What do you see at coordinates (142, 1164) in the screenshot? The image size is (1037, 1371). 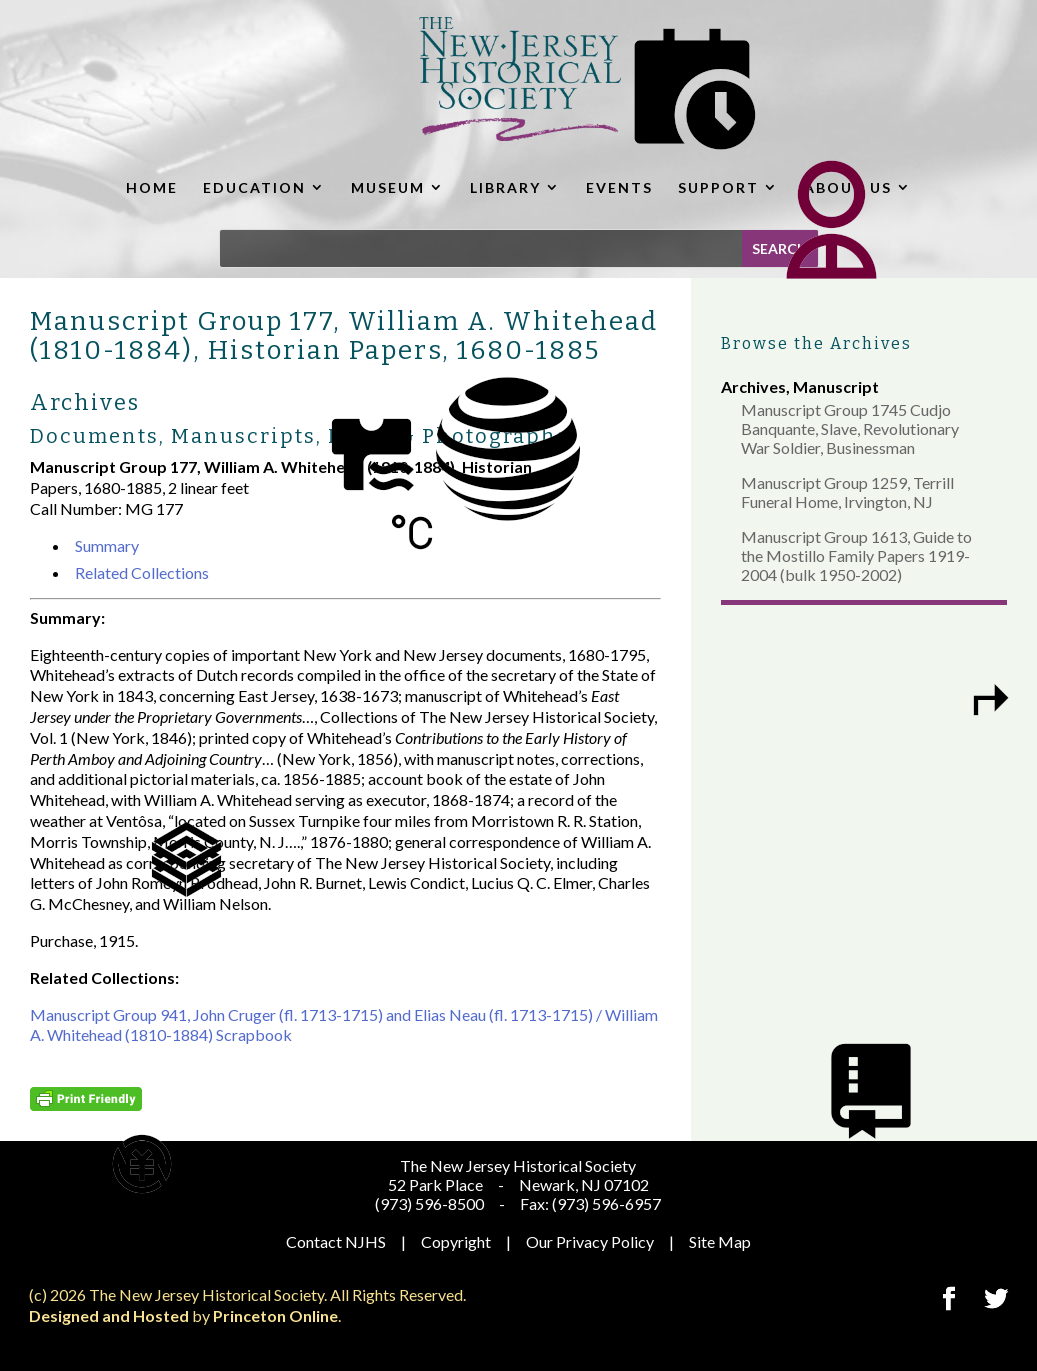 I see `convert currency to Chinese yuan` at bounding box center [142, 1164].